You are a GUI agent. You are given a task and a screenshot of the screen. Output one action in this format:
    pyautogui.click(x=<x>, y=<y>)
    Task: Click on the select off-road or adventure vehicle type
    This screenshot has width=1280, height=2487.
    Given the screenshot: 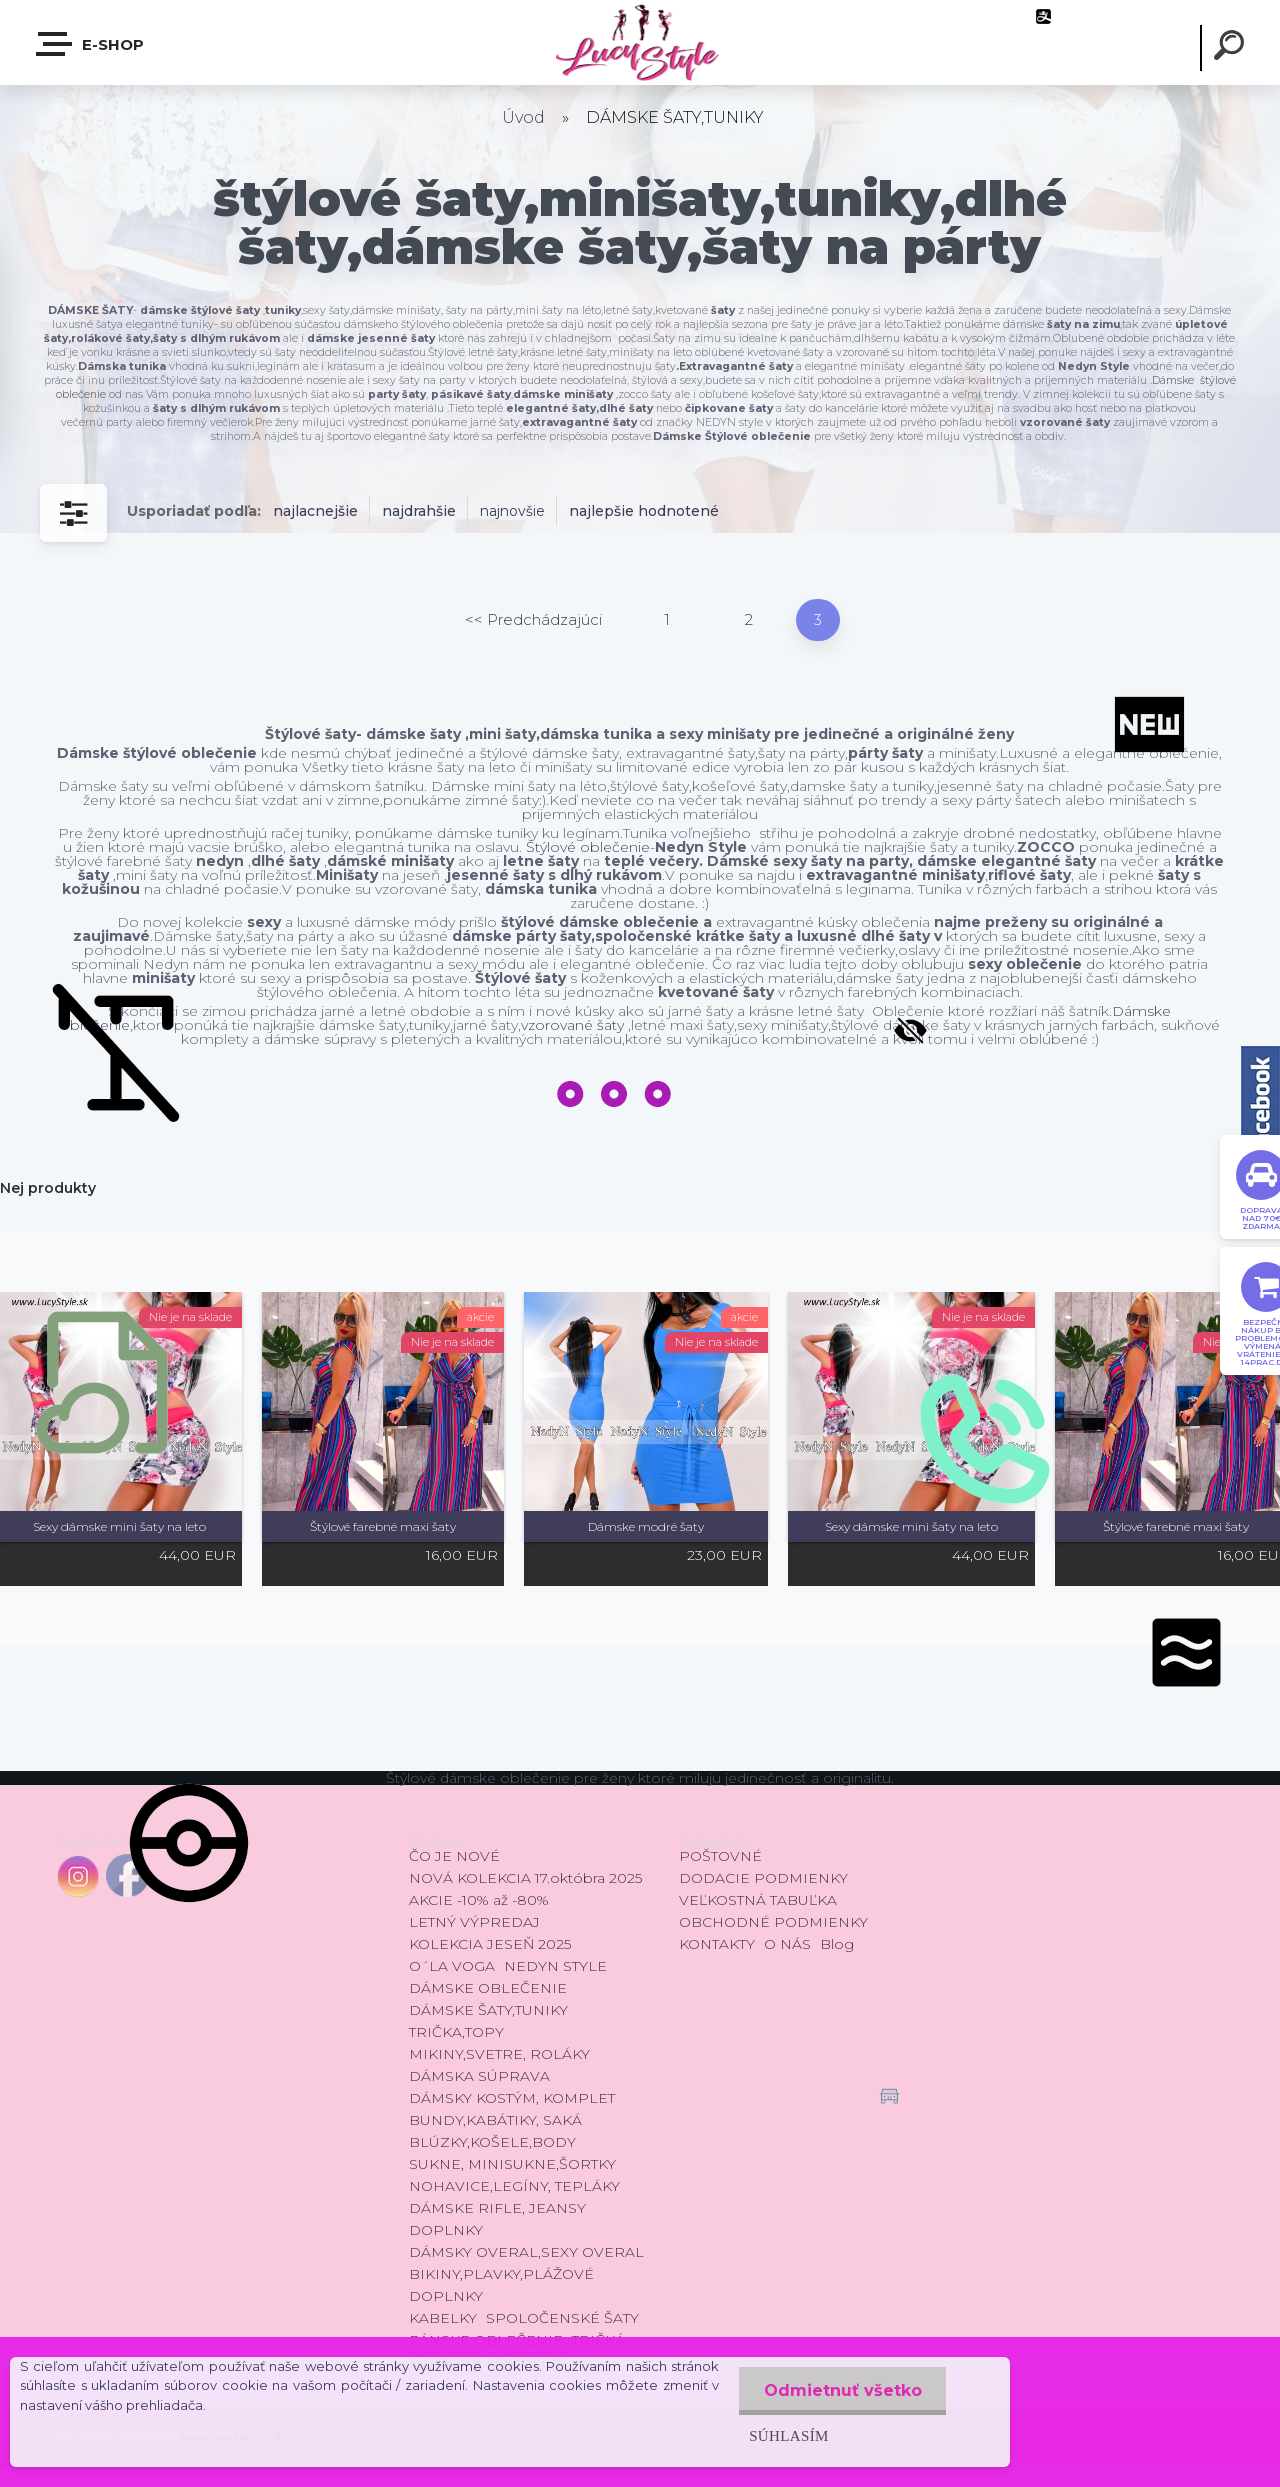 What is the action you would take?
    pyautogui.click(x=889, y=2096)
    